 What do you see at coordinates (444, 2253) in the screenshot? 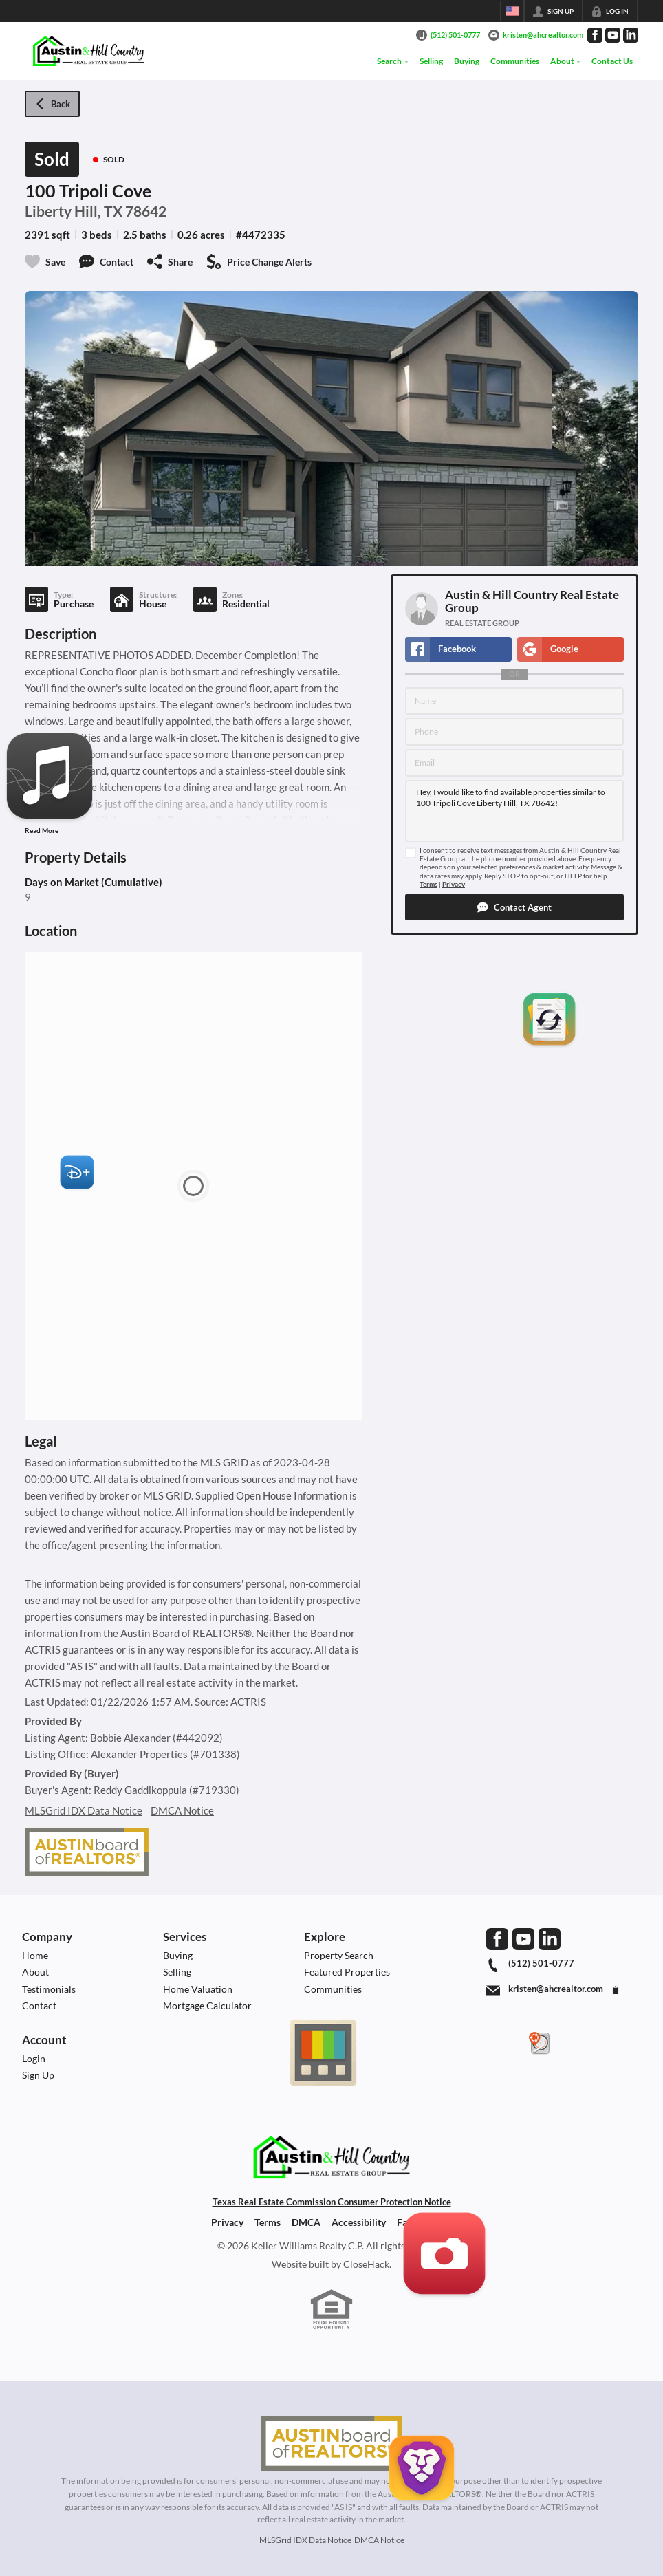
I see `take a screenshot` at bounding box center [444, 2253].